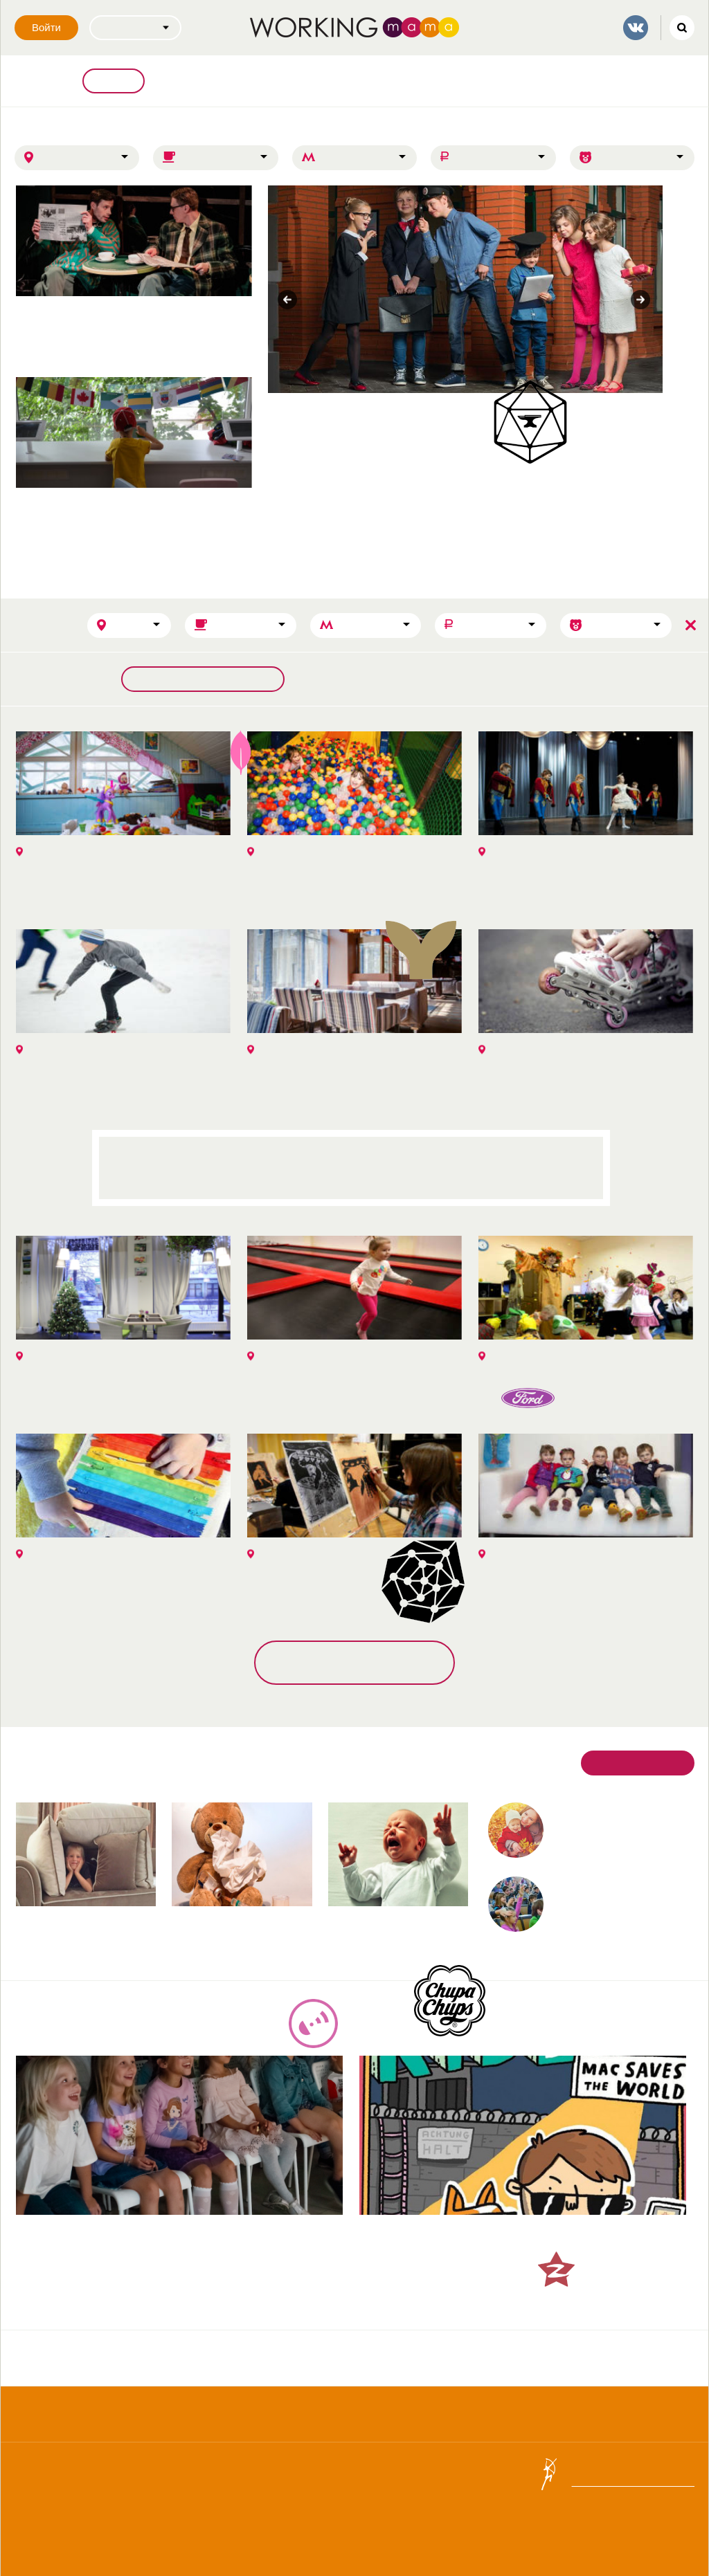 The width and height of the screenshot is (709, 2576). I want to click on MongoDB database service logo, so click(240, 752).